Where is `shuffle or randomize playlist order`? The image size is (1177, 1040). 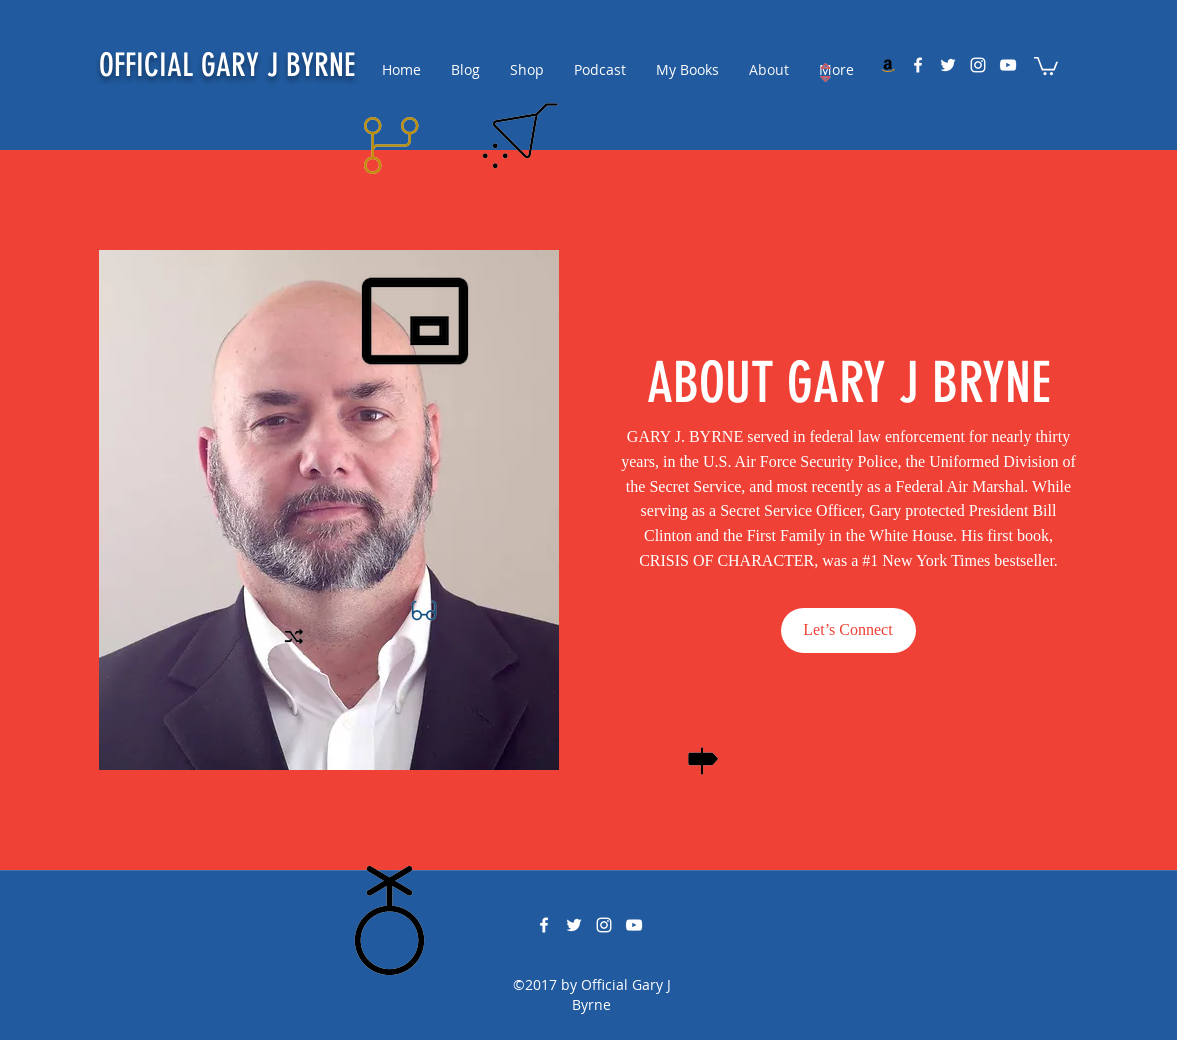
shuffle or randomize playlist order is located at coordinates (293, 636).